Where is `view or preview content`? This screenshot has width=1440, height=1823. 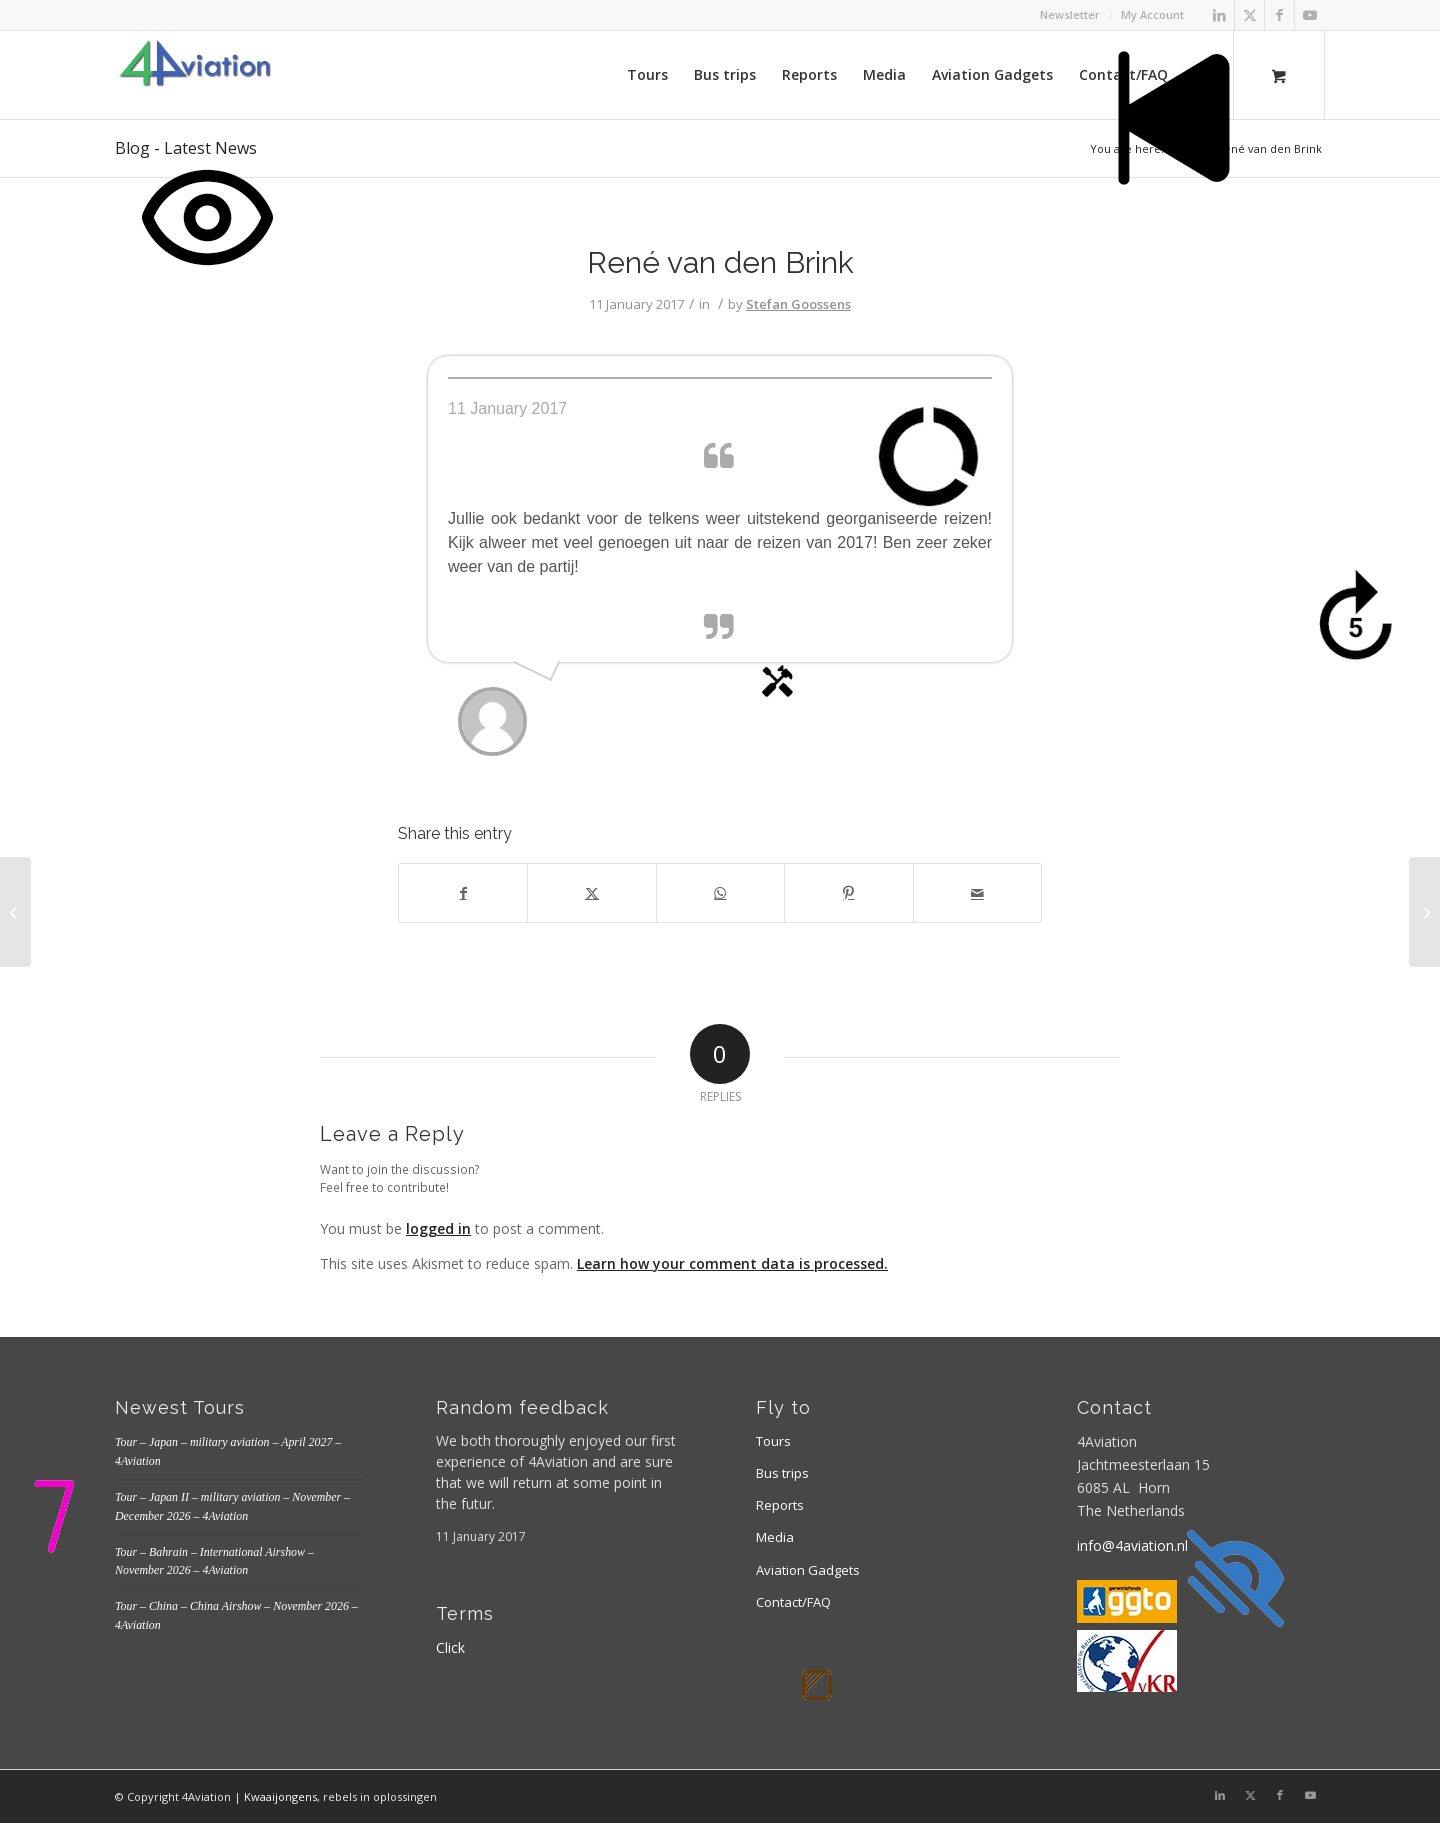 view or preview content is located at coordinates (207, 217).